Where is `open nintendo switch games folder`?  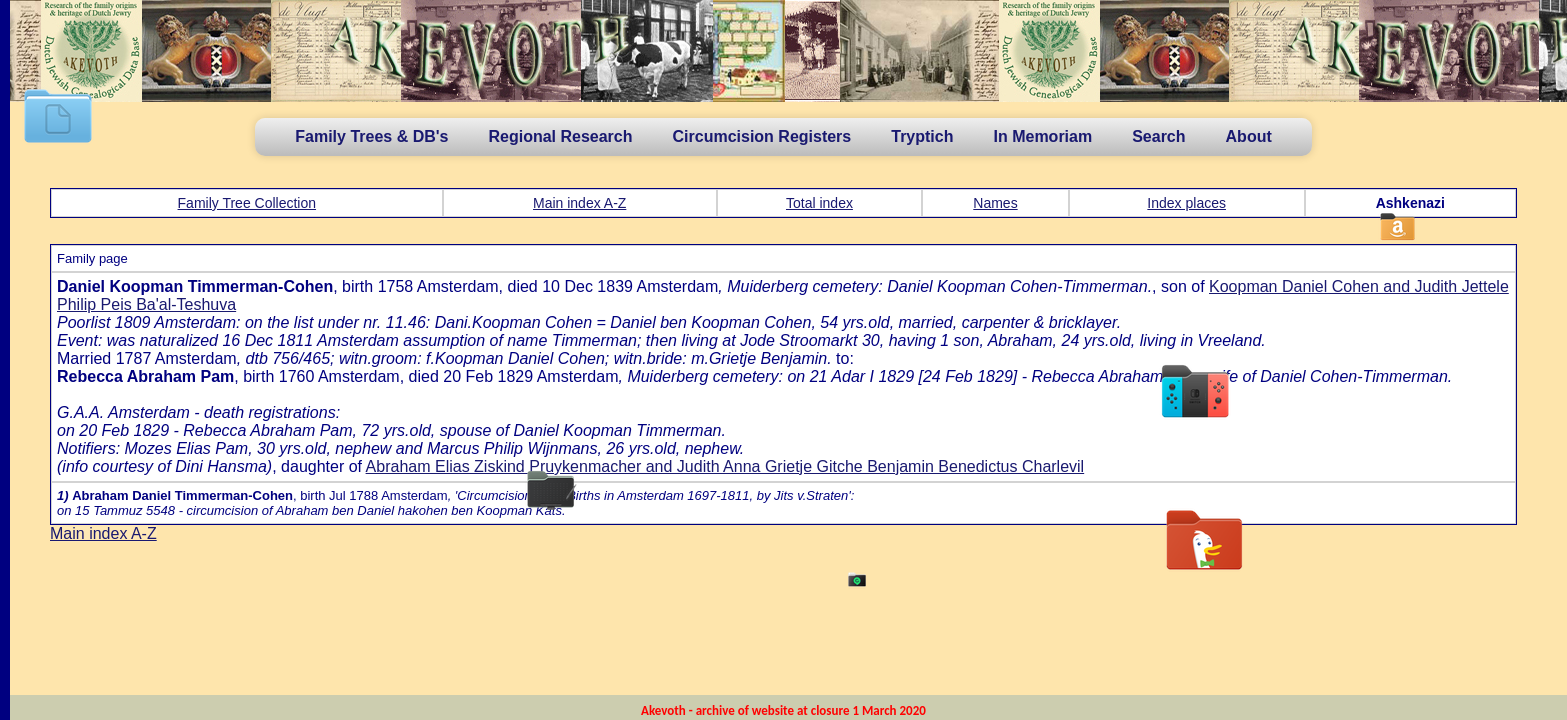
open nintendo switch games folder is located at coordinates (1195, 393).